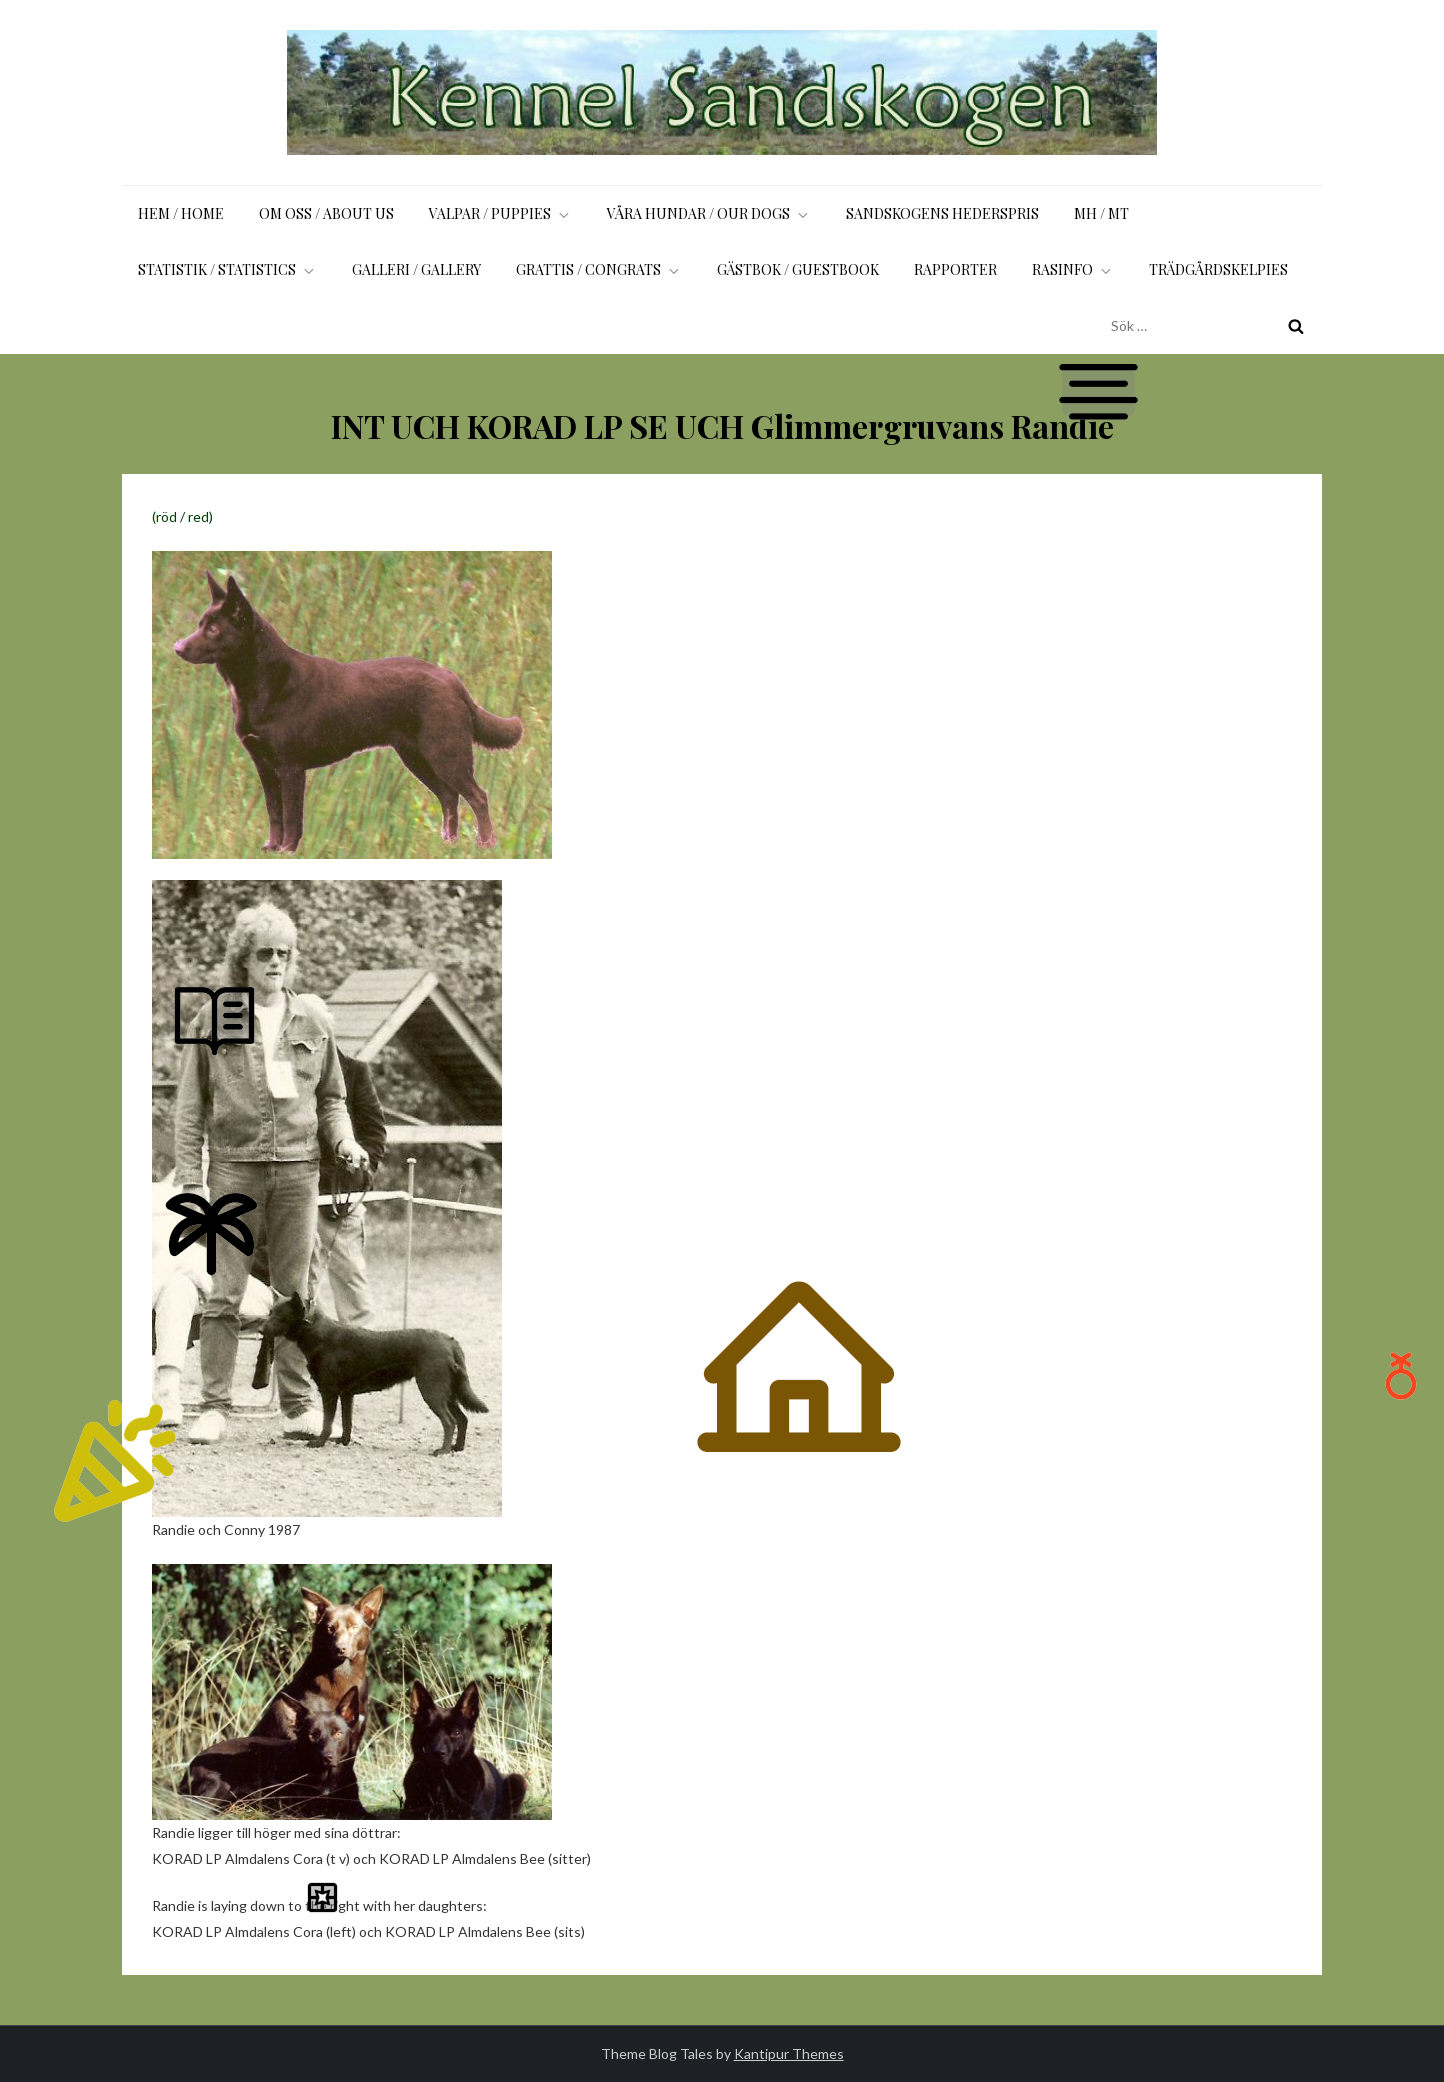  Describe the element at coordinates (108, 1467) in the screenshot. I see `indicates a celebration or achievement` at that location.